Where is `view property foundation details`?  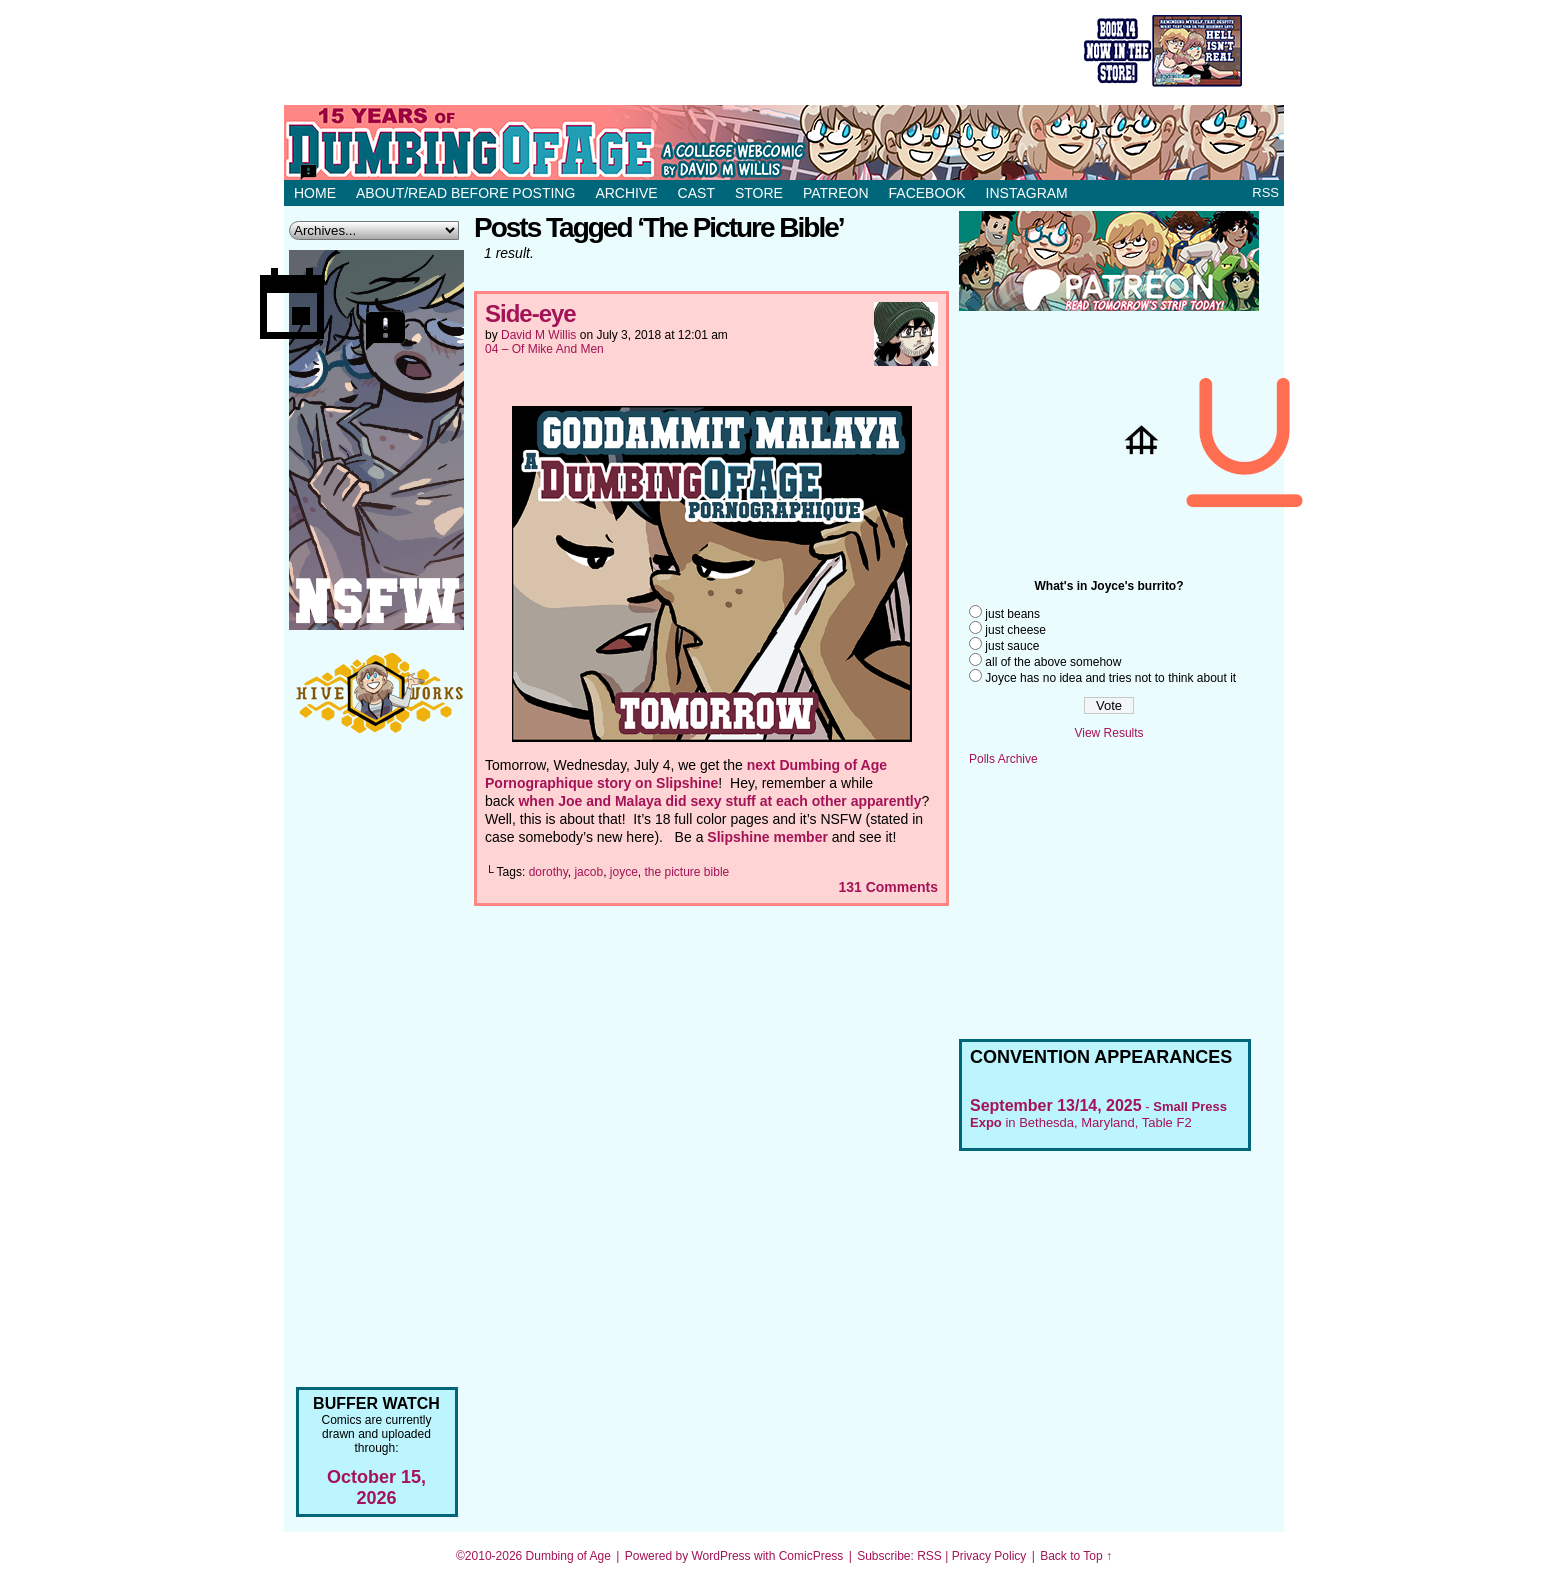 view property foundation details is located at coordinates (1141, 440).